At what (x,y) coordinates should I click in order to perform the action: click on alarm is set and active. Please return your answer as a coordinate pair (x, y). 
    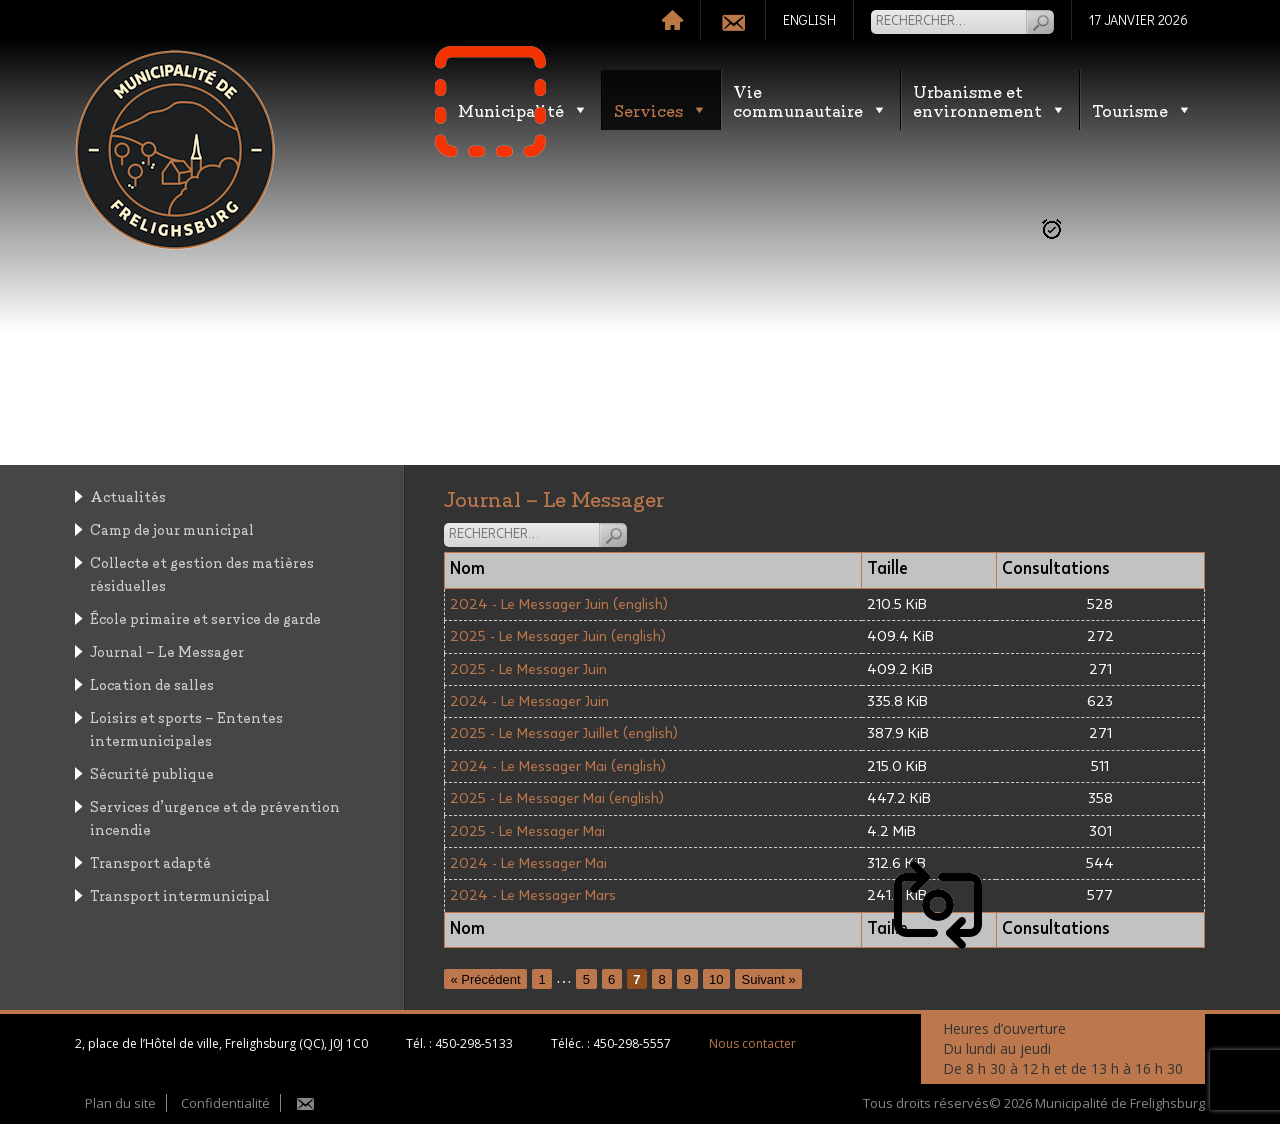
    Looking at the image, I should click on (1052, 229).